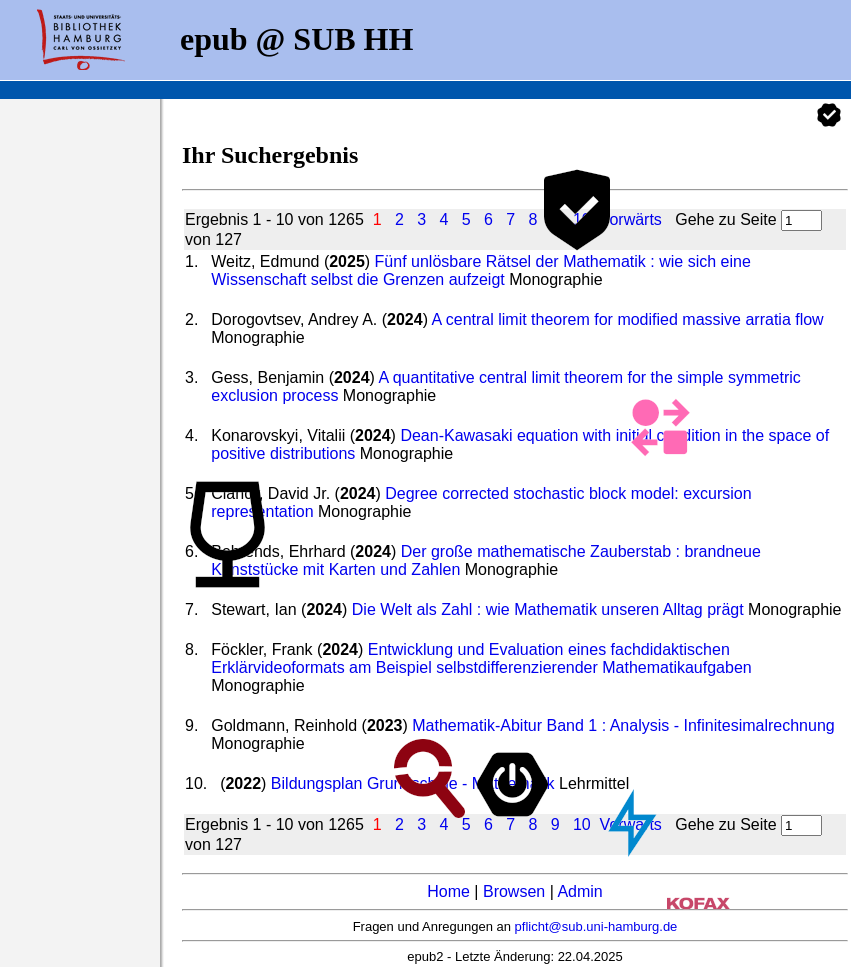 Image resolution: width=851 pixels, height=967 pixels. I want to click on swap or exchange between two items, so click(660, 427).